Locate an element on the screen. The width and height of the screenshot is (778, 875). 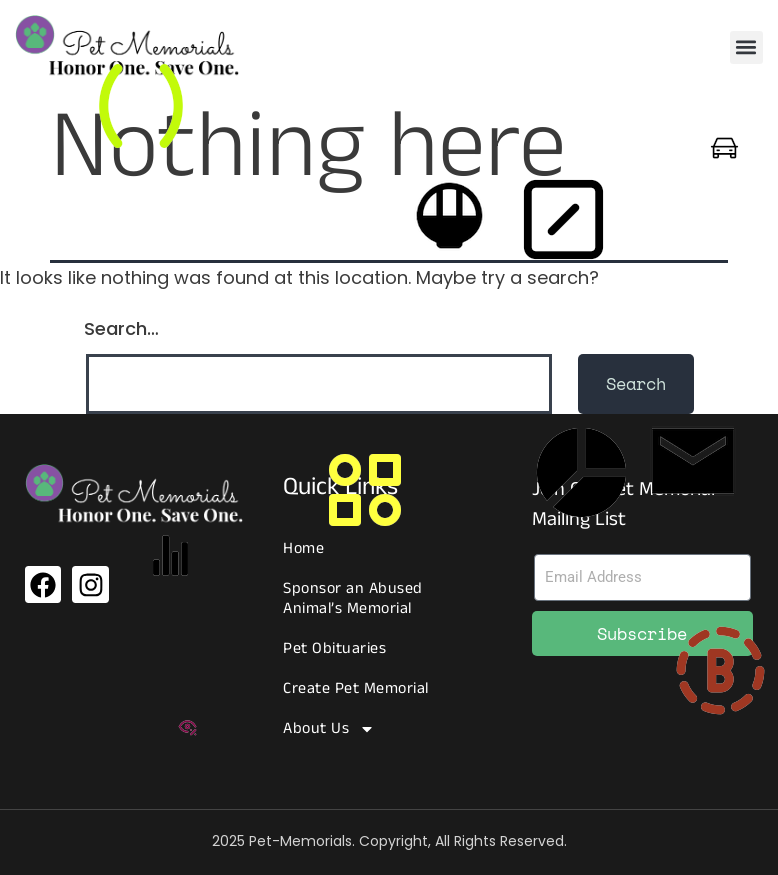
indicates a blocked or prohibited action is located at coordinates (563, 219).